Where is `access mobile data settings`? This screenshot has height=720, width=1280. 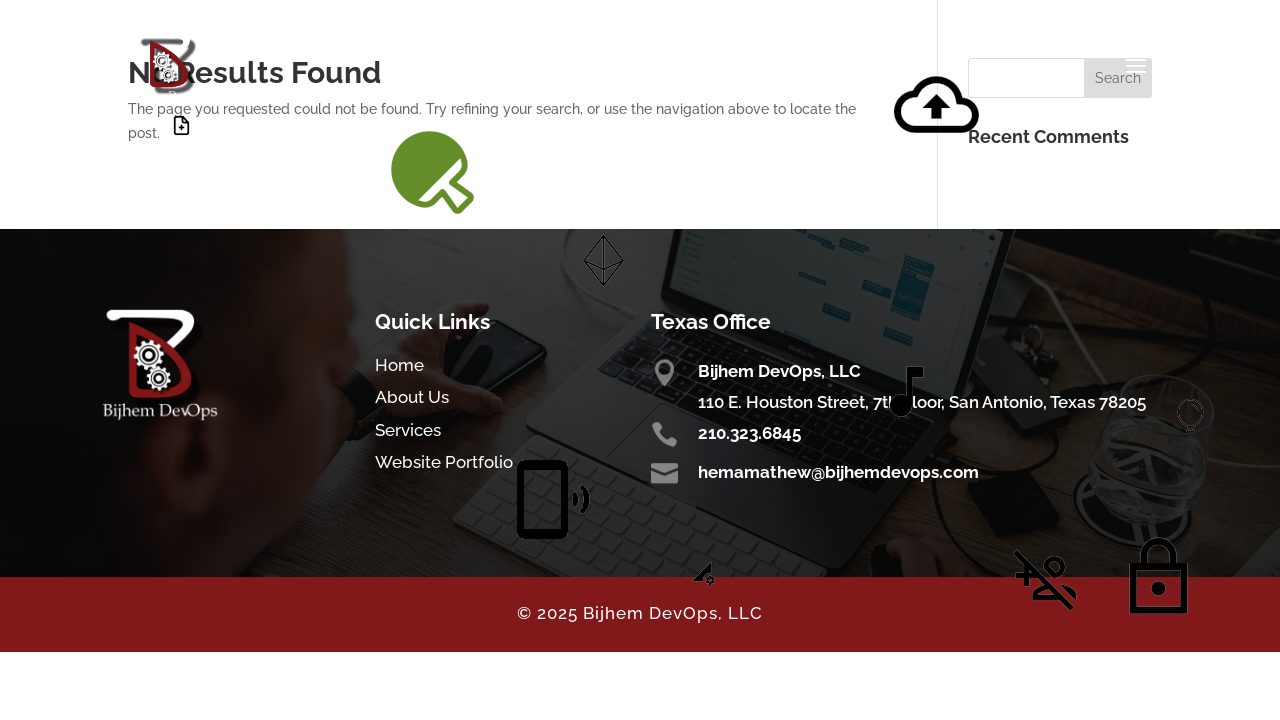
access mobile data settings is located at coordinates (703, 573).